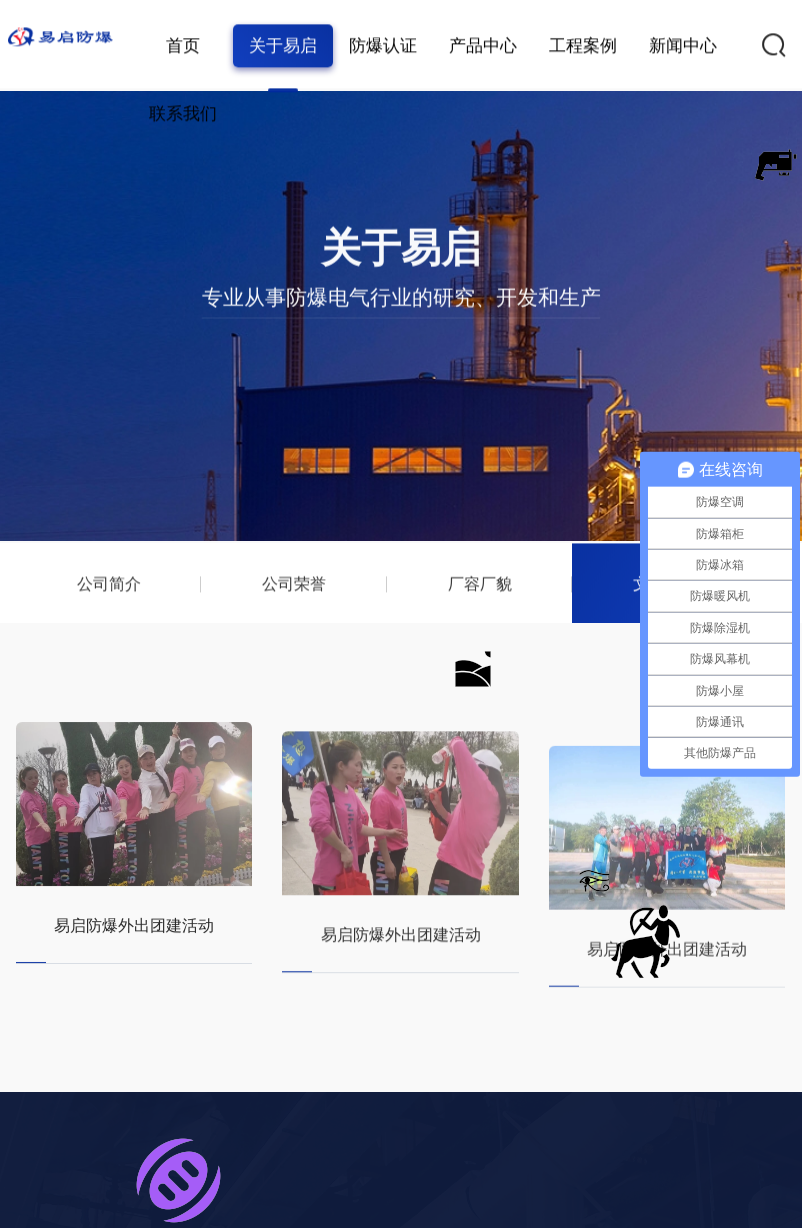 The image size is (802, 1228). What do you see at coordinates (473, 669) in the screenshot?
I see `view terrain or landscape mode` at bounding box center [473, 669].